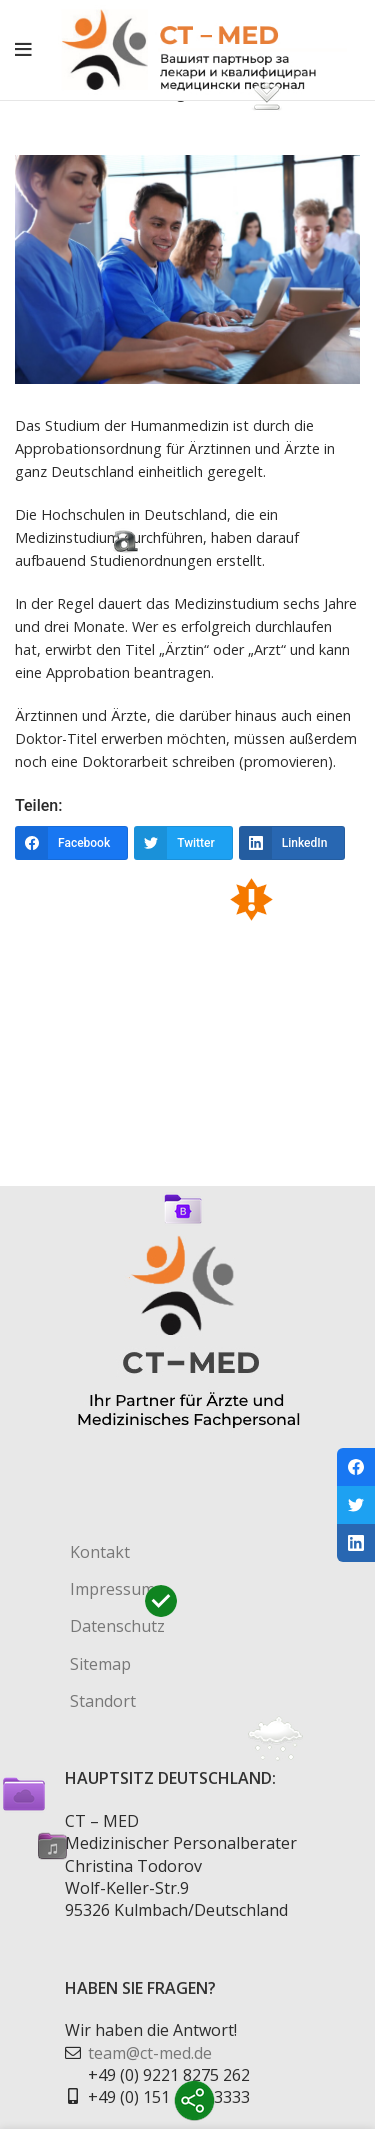  Describe the element at coordinates (275, 1733) in the screenshot. I see `indicates snowy weather conditions` at that location.